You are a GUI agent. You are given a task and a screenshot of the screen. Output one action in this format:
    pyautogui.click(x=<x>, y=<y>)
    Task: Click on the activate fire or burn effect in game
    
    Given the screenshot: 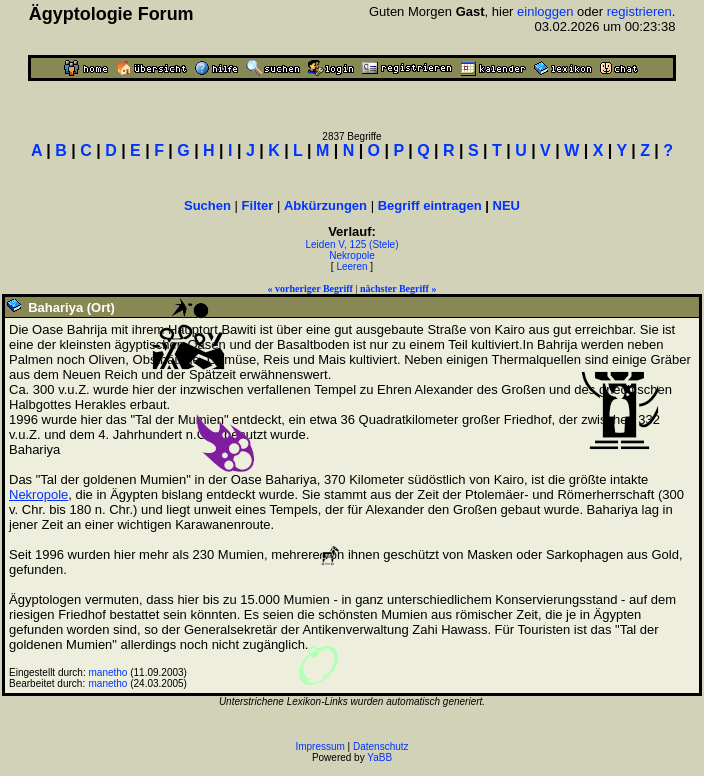 What is the action you would take?
    pyautogui.click(x=224, y=442)
    